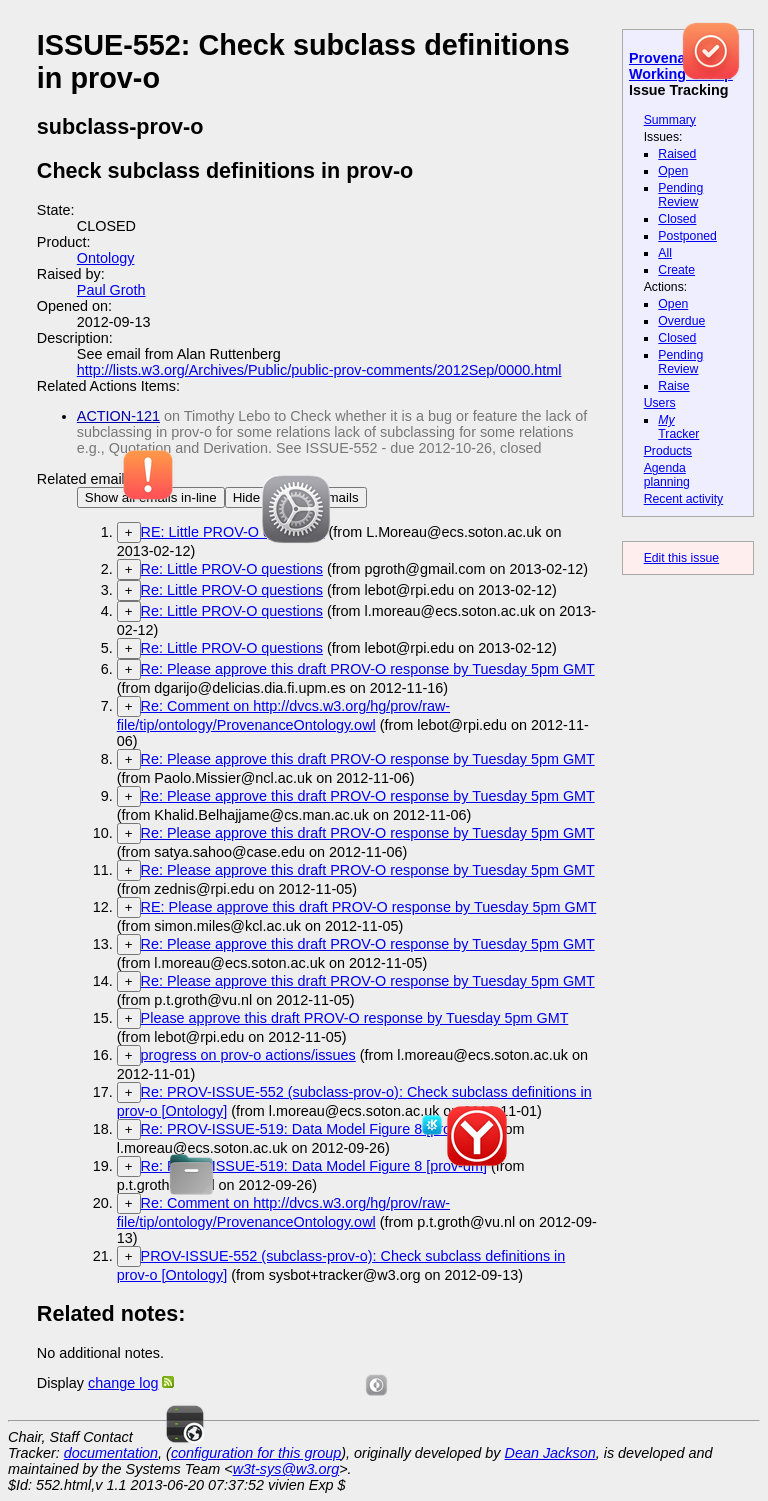 The height and width of the screenshot is (1501, 768). Describe the element at coordinates (185, 1424) in the screenshot. I see `configure web server network settings` at that location.